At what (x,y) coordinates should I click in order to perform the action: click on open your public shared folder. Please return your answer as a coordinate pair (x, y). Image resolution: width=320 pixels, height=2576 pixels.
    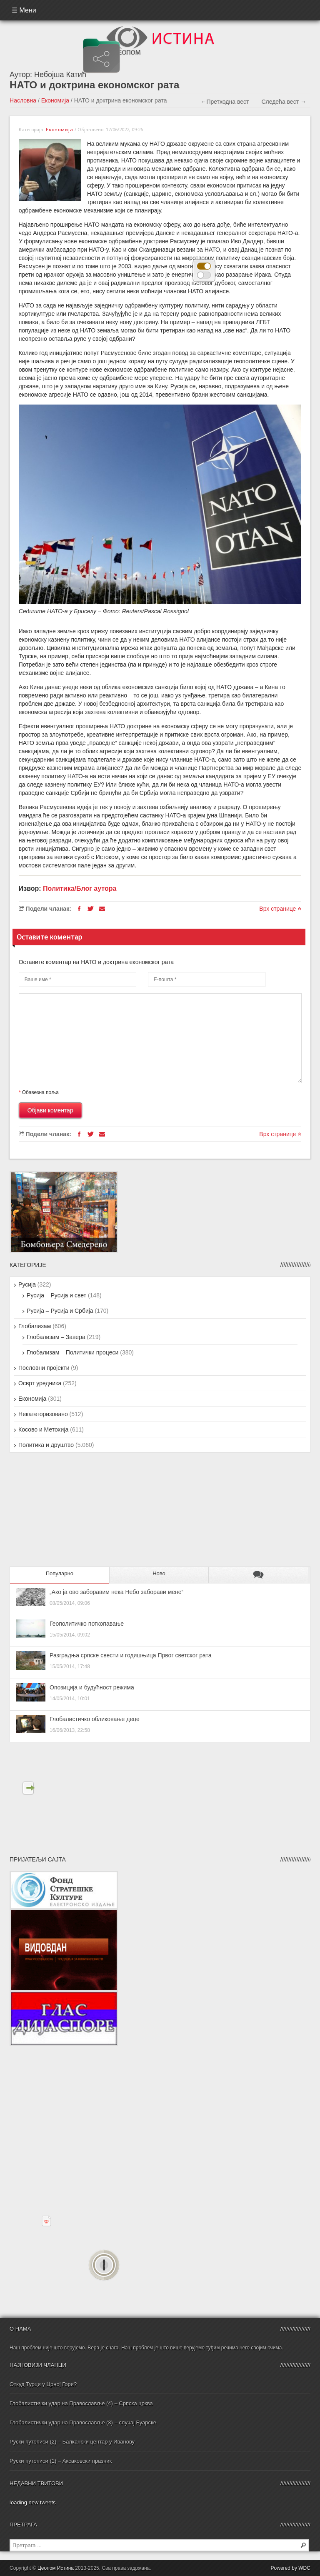
    Looking at the image, I should click on (101, 55).